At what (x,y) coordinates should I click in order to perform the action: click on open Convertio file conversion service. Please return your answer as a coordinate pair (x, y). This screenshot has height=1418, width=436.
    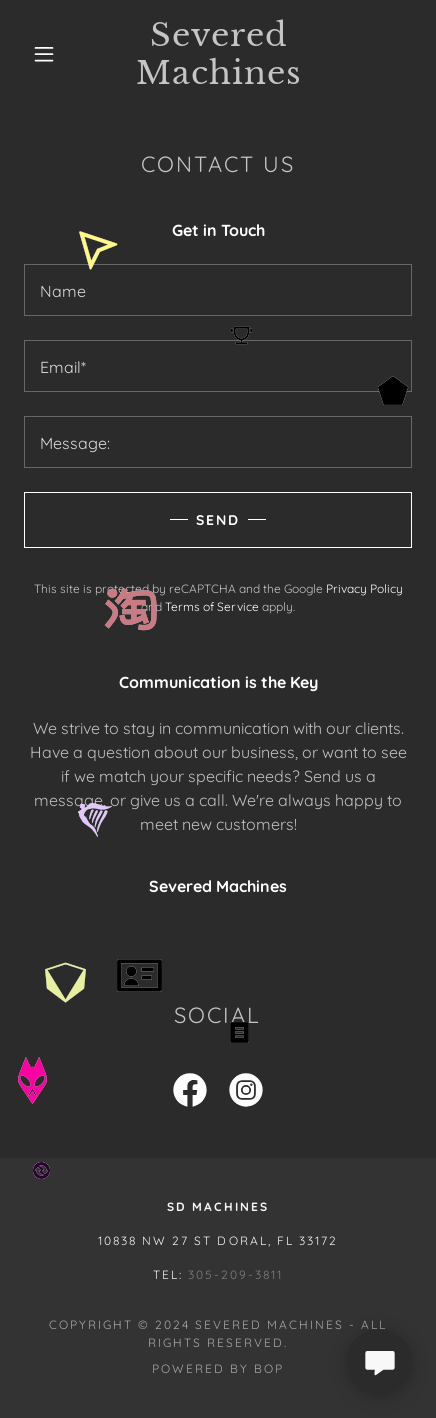
    Looking at the image, I should click on (41, 1170).